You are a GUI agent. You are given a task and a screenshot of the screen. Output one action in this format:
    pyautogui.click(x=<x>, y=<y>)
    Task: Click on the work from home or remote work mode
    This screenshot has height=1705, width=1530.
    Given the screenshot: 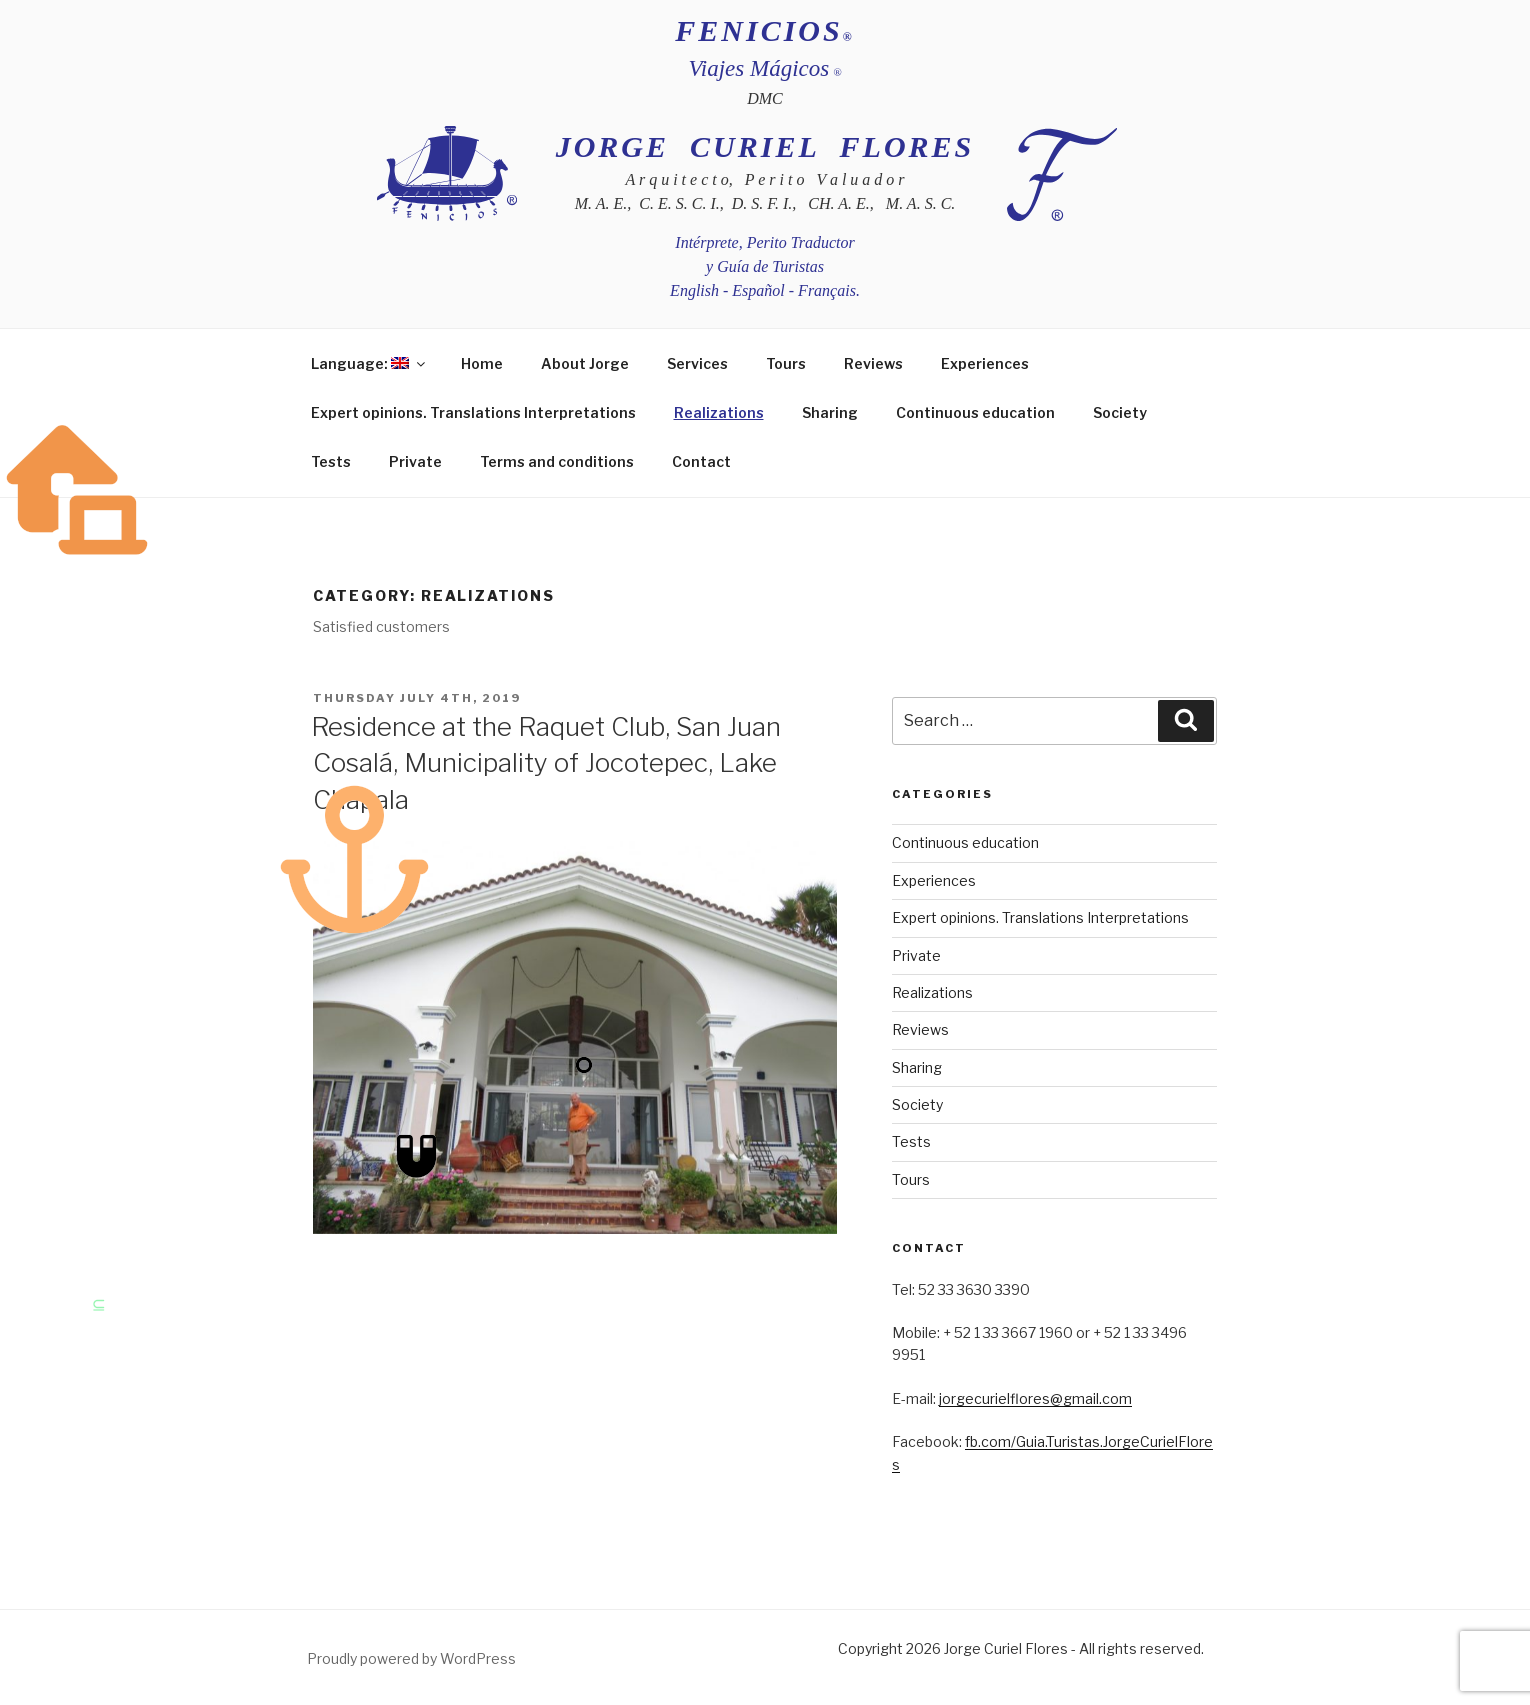 What is the action you would take?
    pyautogui.click(x=77, y=488)
    